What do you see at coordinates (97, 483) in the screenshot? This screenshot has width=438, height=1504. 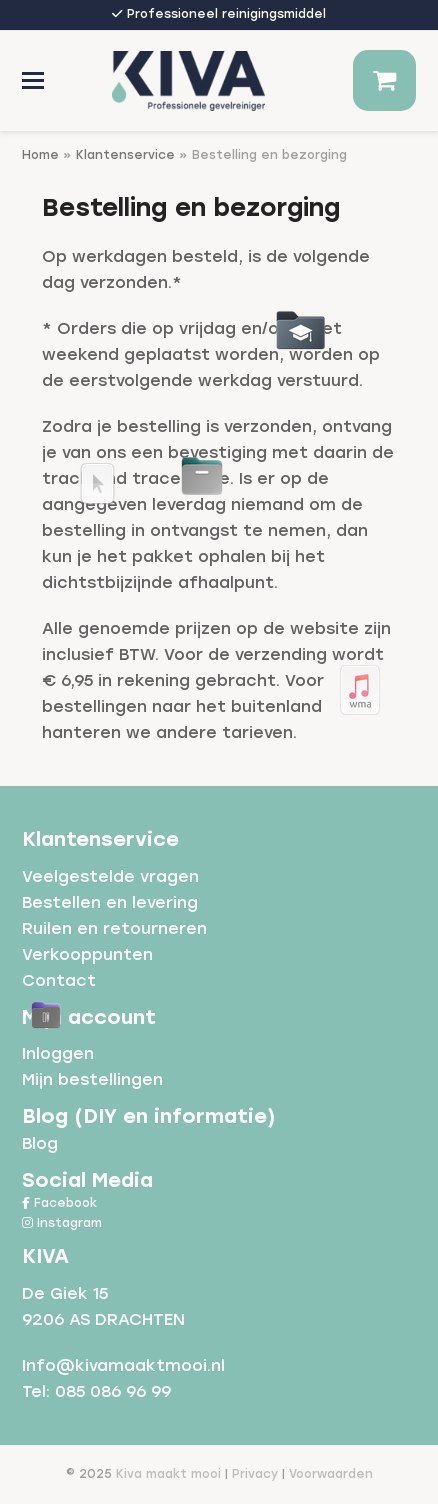 I see `cursor image file type` at bounding box center [97, 483].